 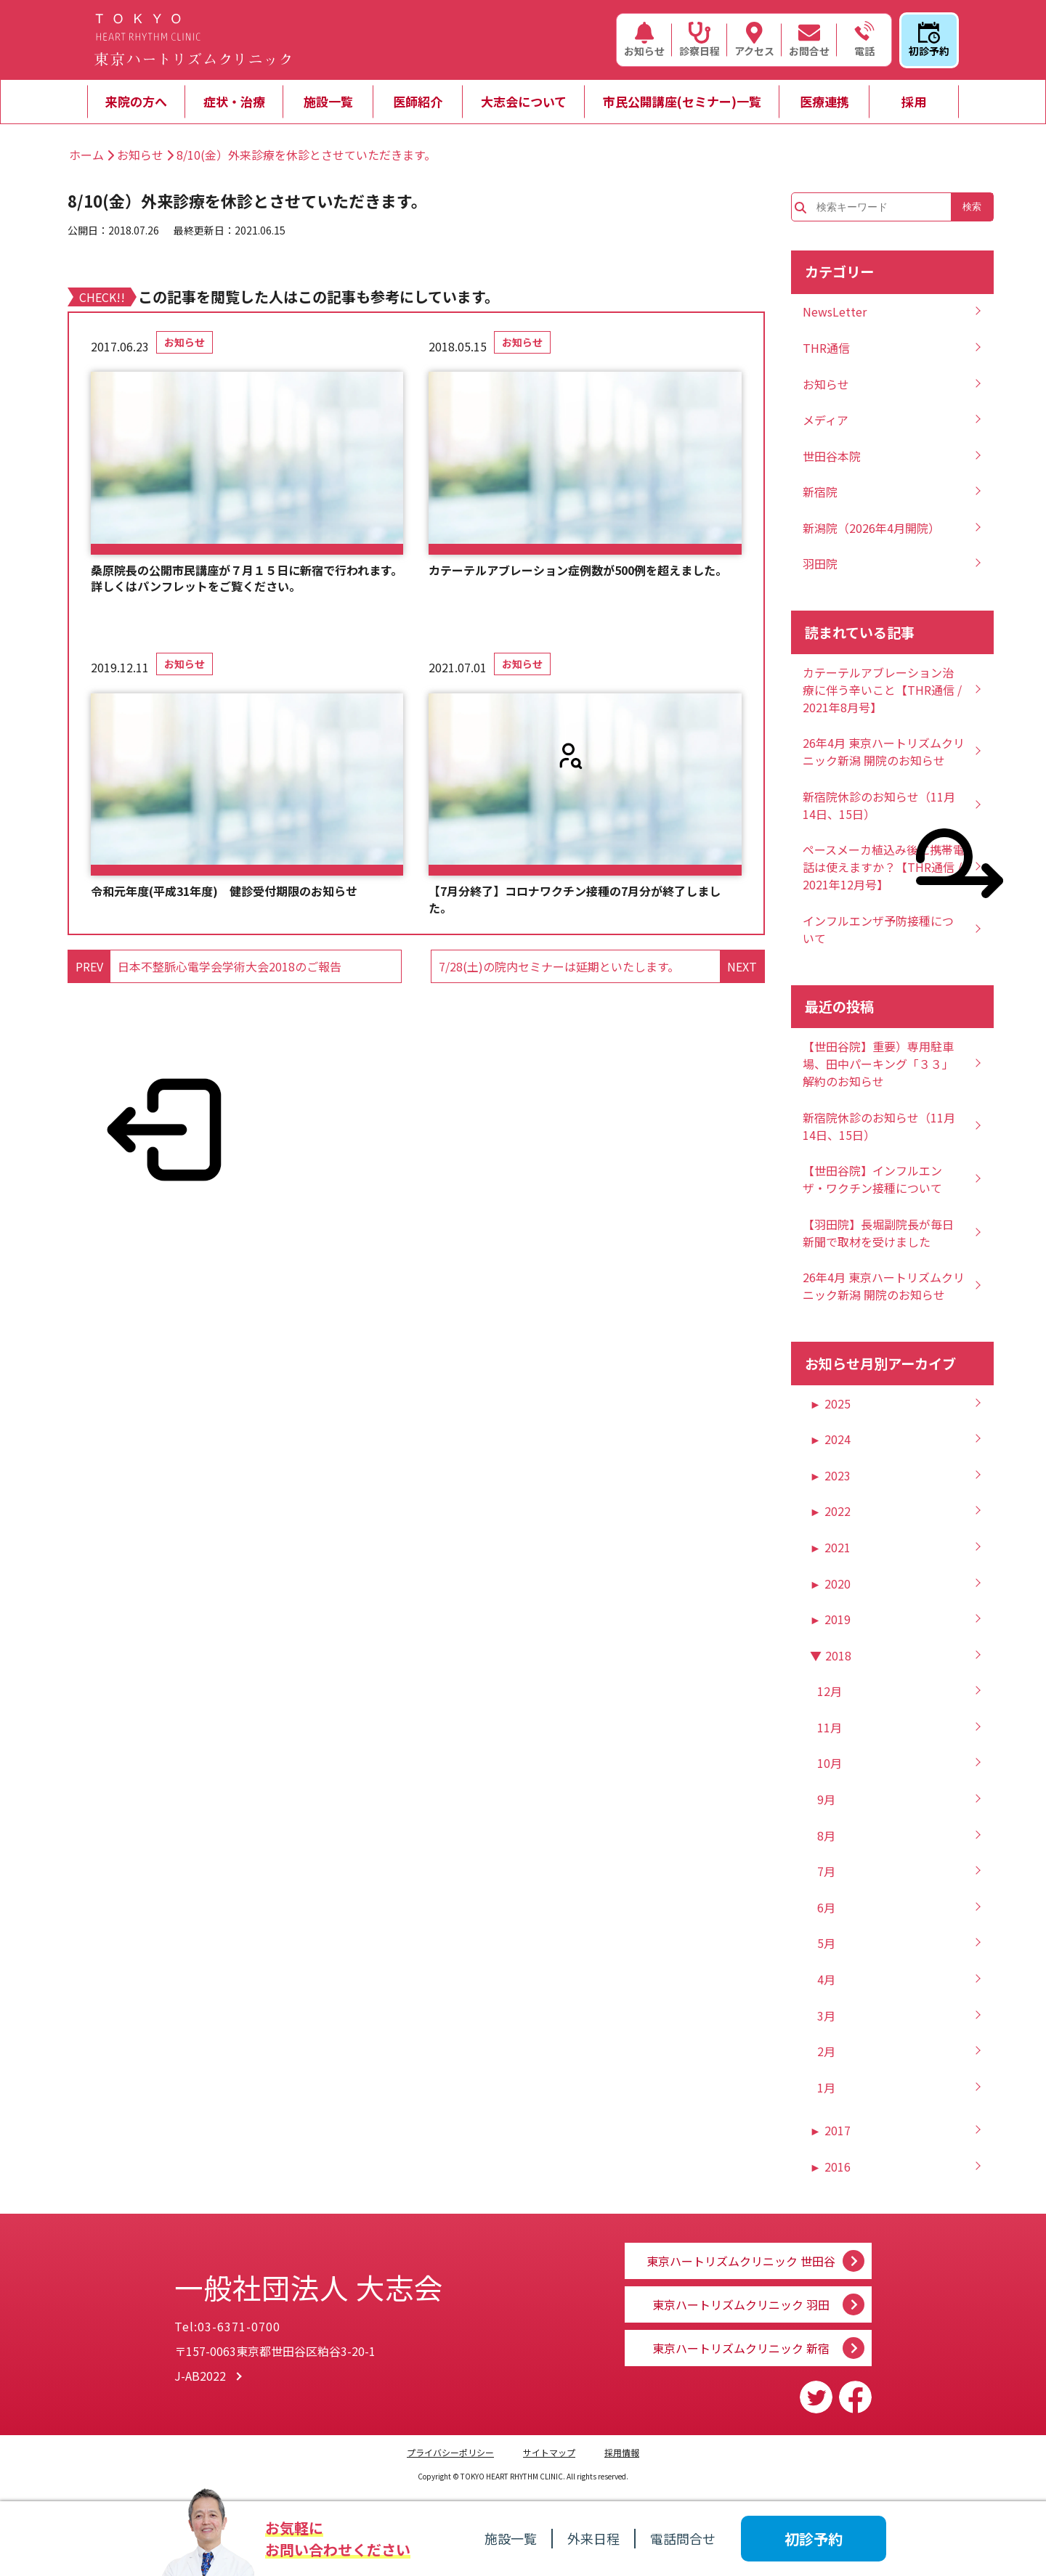 What do you see at coordinates (568, 755) in the screenshot?
I see `search for a user or contact` at bounding box center [568, 755].